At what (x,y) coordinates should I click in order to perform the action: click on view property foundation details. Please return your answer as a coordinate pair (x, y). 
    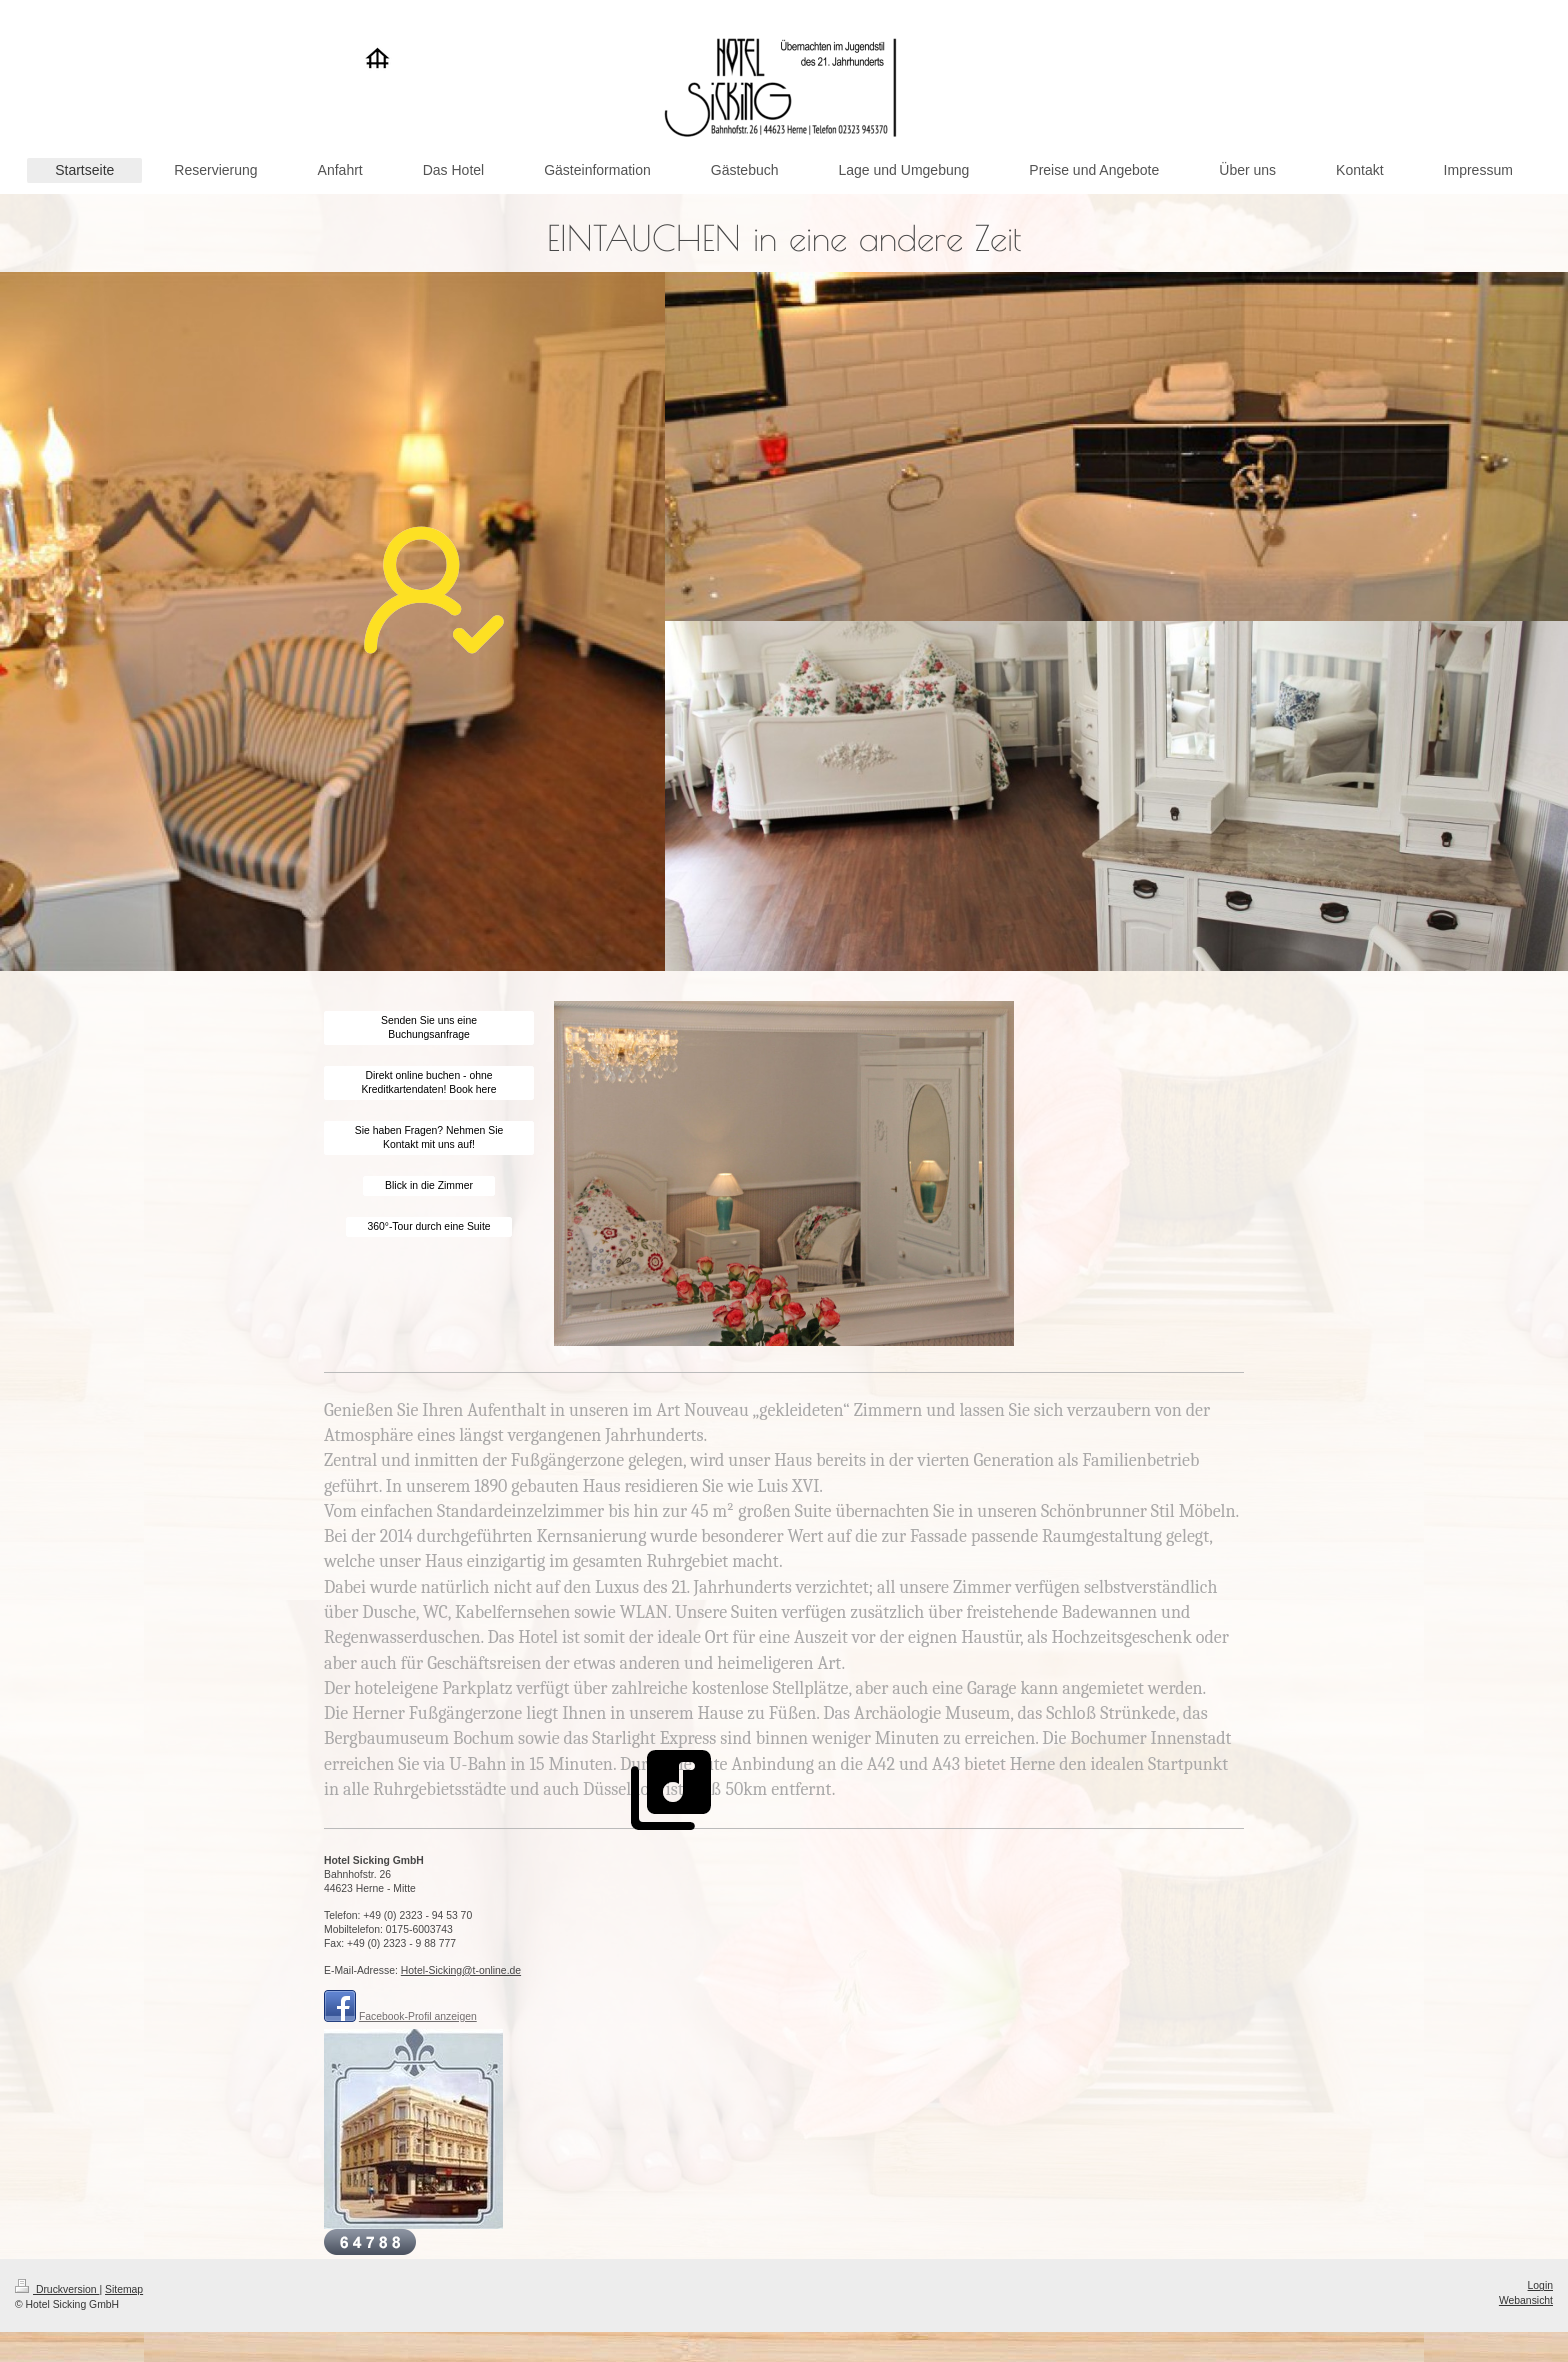
    Looking at the image, I should click on (377, 58).